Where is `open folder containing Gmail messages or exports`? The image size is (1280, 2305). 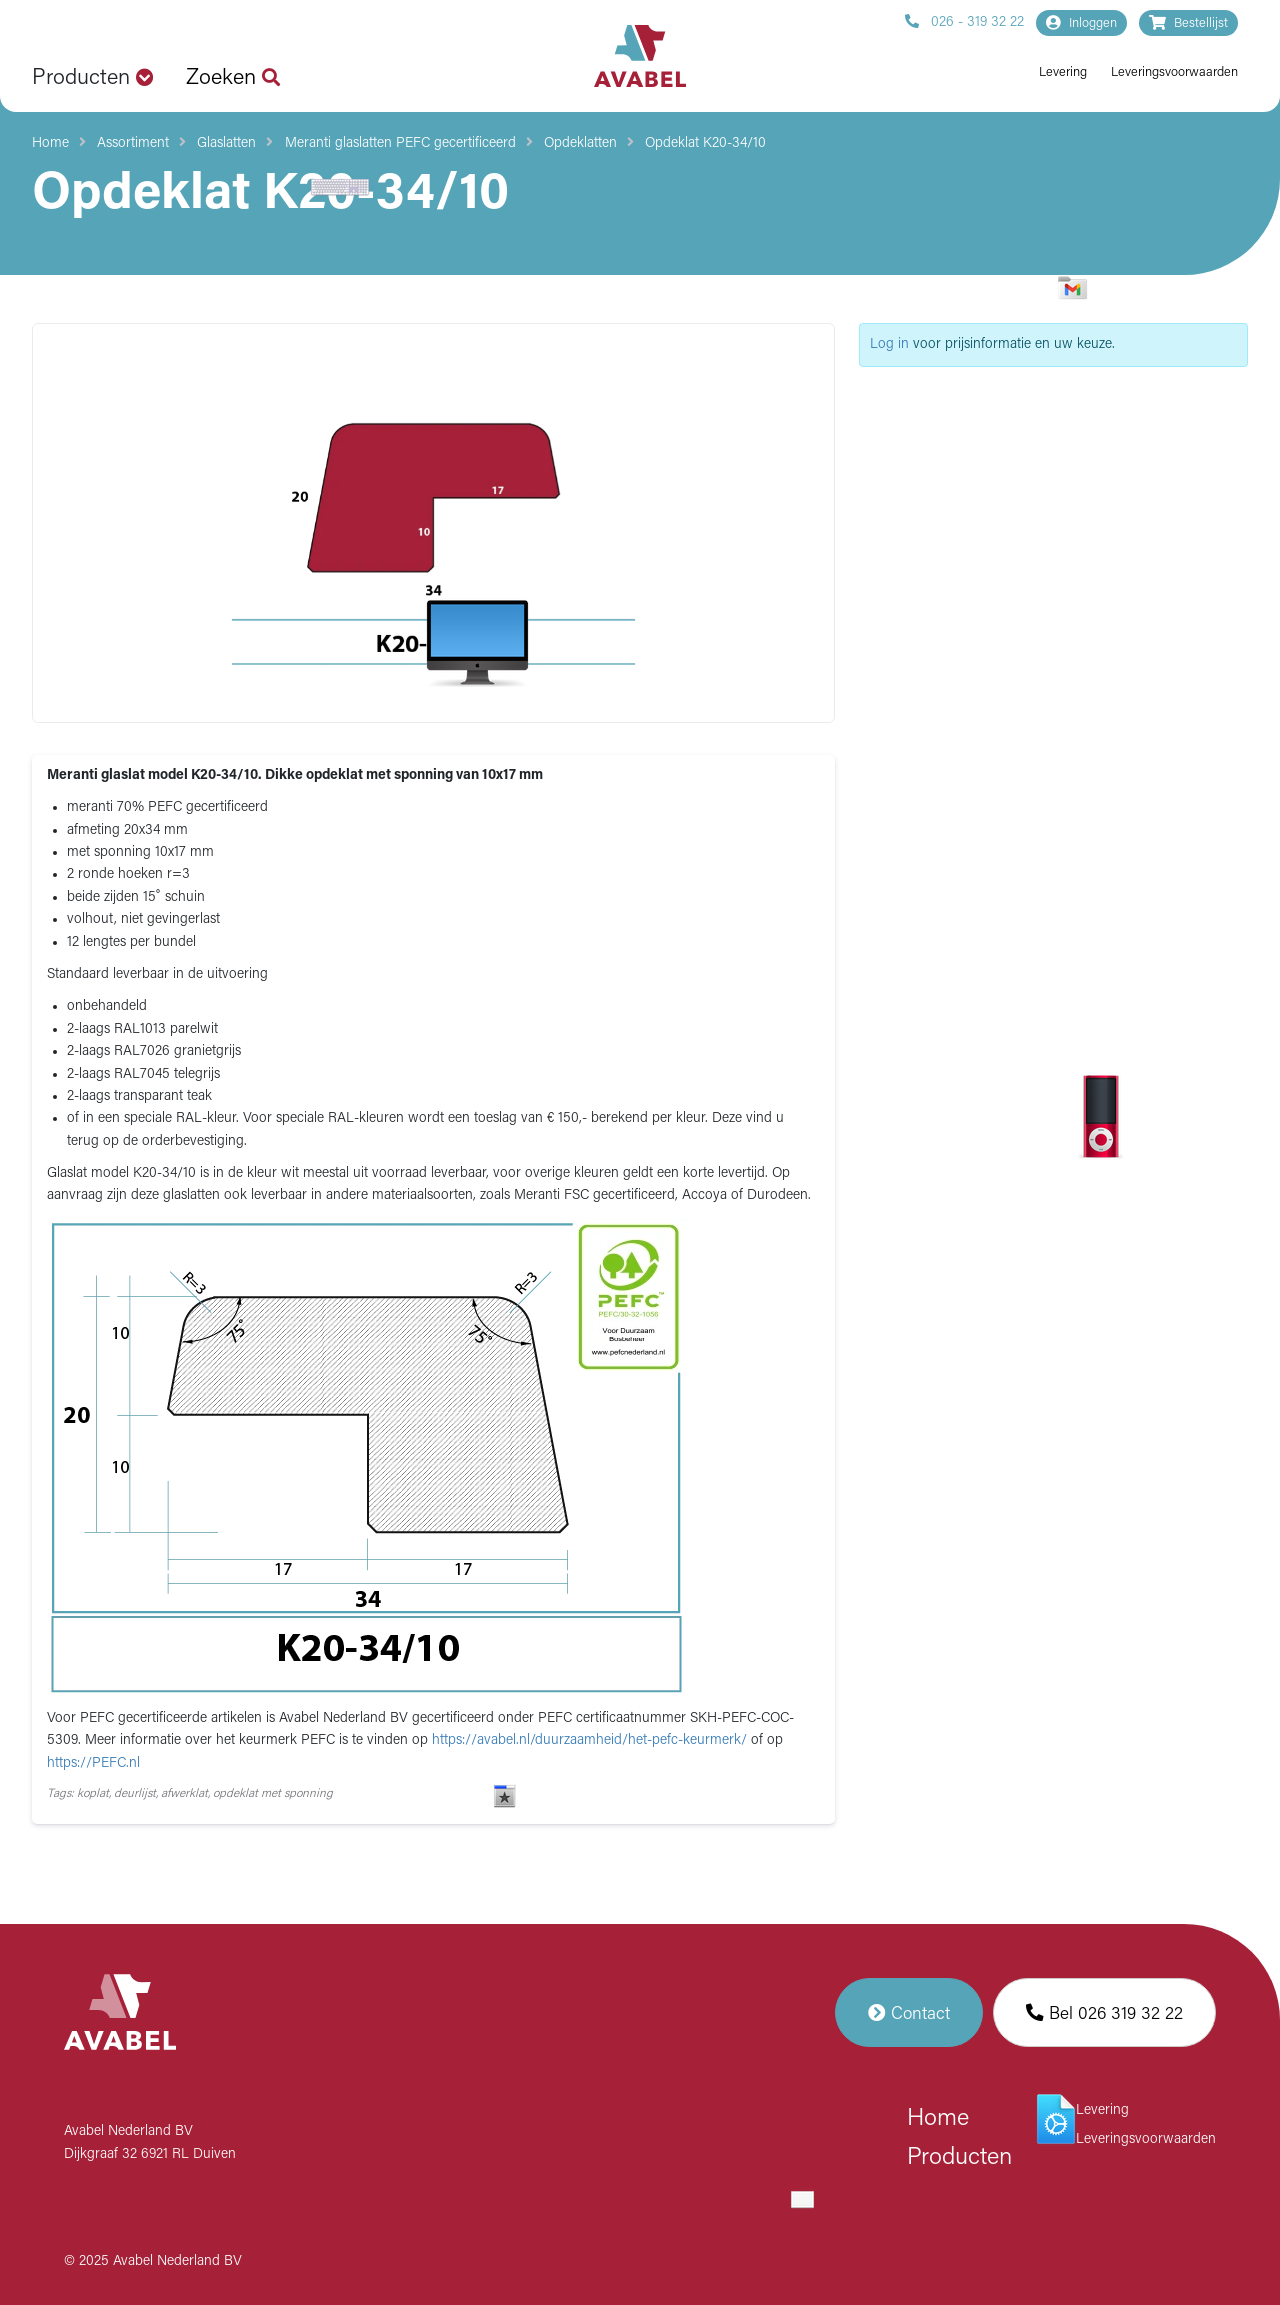 open folder containing Gmail messages or exports is located at coordinates (1072, 288).